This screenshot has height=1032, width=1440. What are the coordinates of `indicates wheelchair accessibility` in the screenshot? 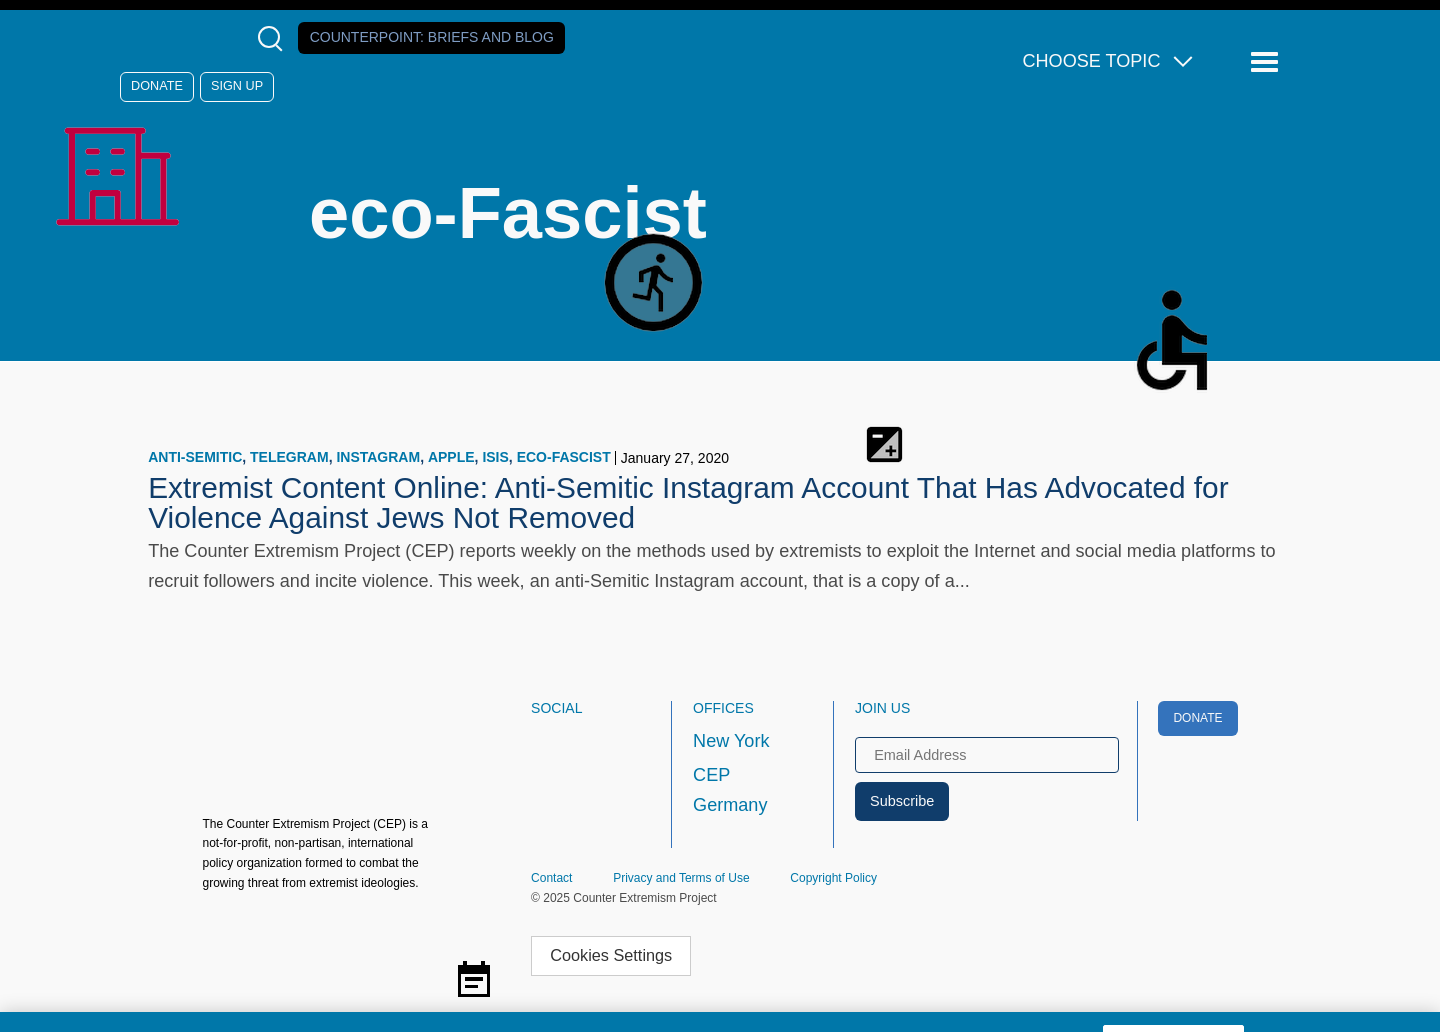 It's located at (1172, 340).